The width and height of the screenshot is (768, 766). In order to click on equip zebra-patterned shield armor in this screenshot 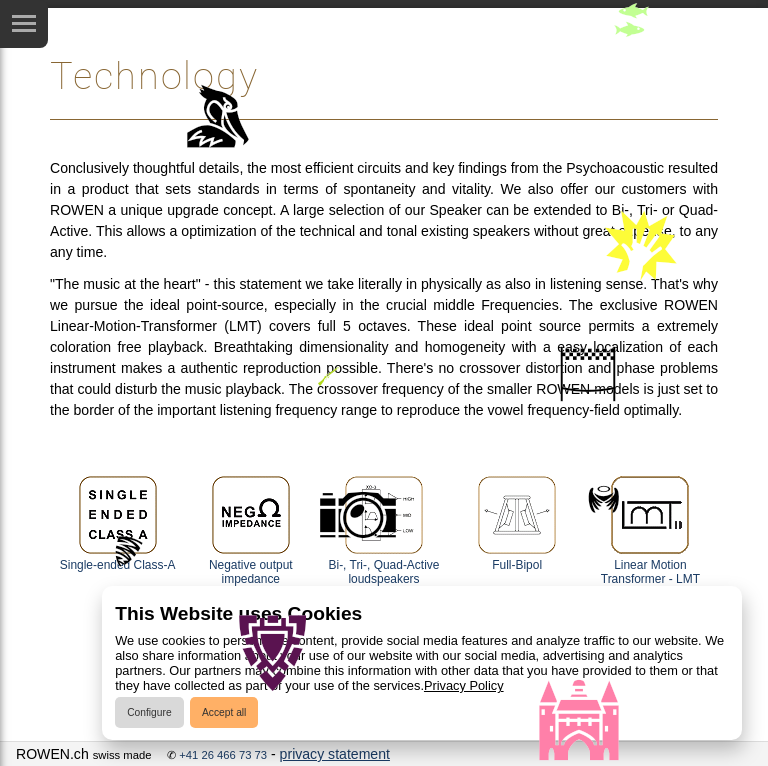, I will do `click(128, 551)`.